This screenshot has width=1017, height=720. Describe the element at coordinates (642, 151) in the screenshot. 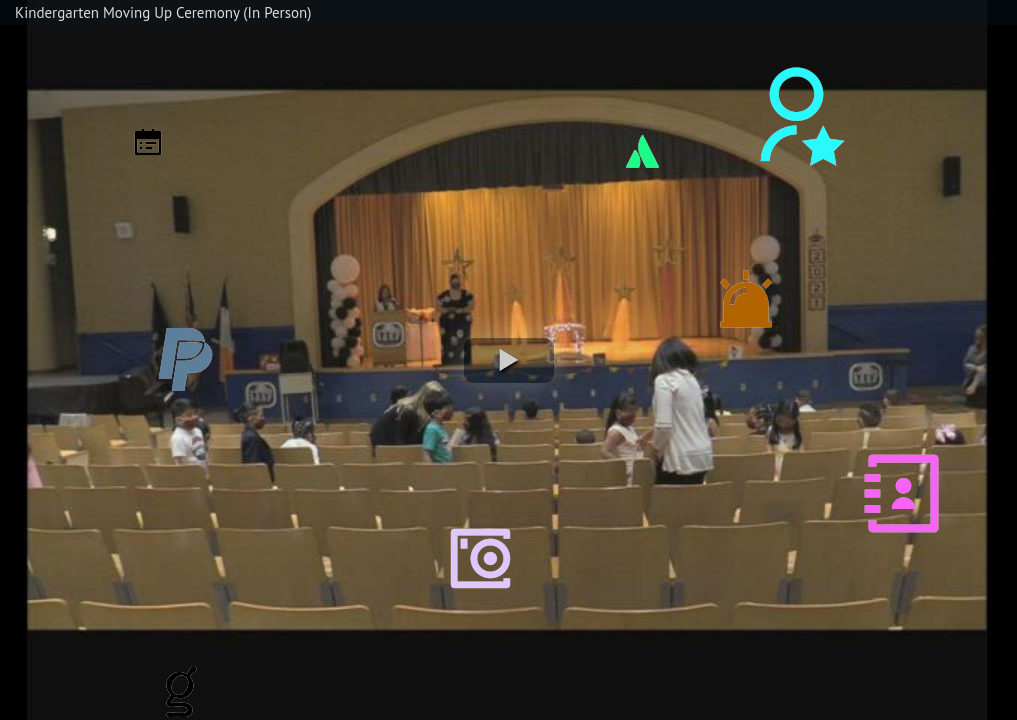

I see `atlassian company logo` at that location.